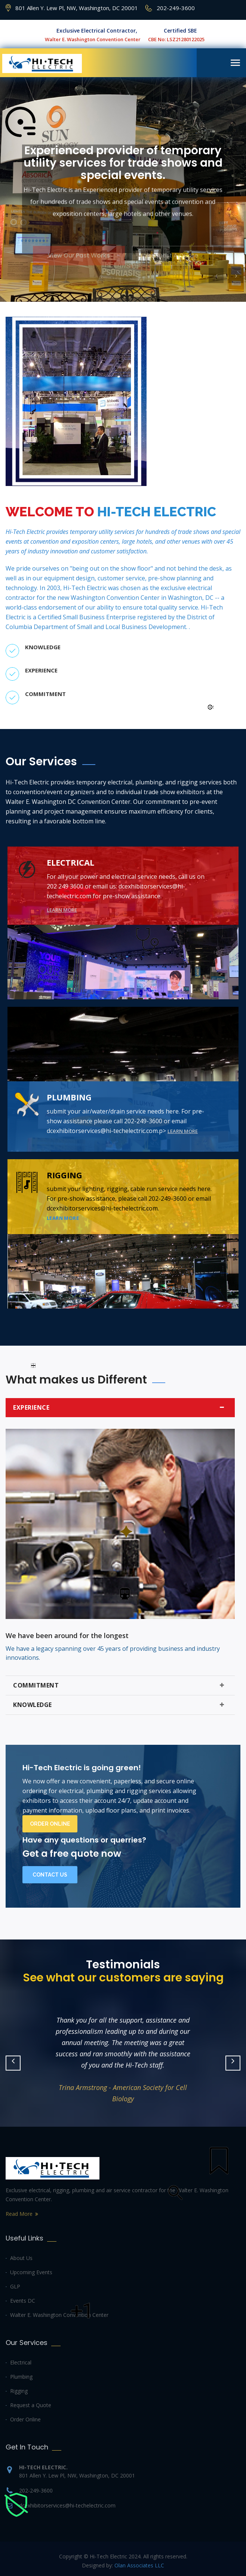 Image resolution: width=246 pixels, height=2576 pixels. What do you see at coordinates (145, 938) in the screenshot?
I see `access health or medical features` at bounding box center [145, 938].